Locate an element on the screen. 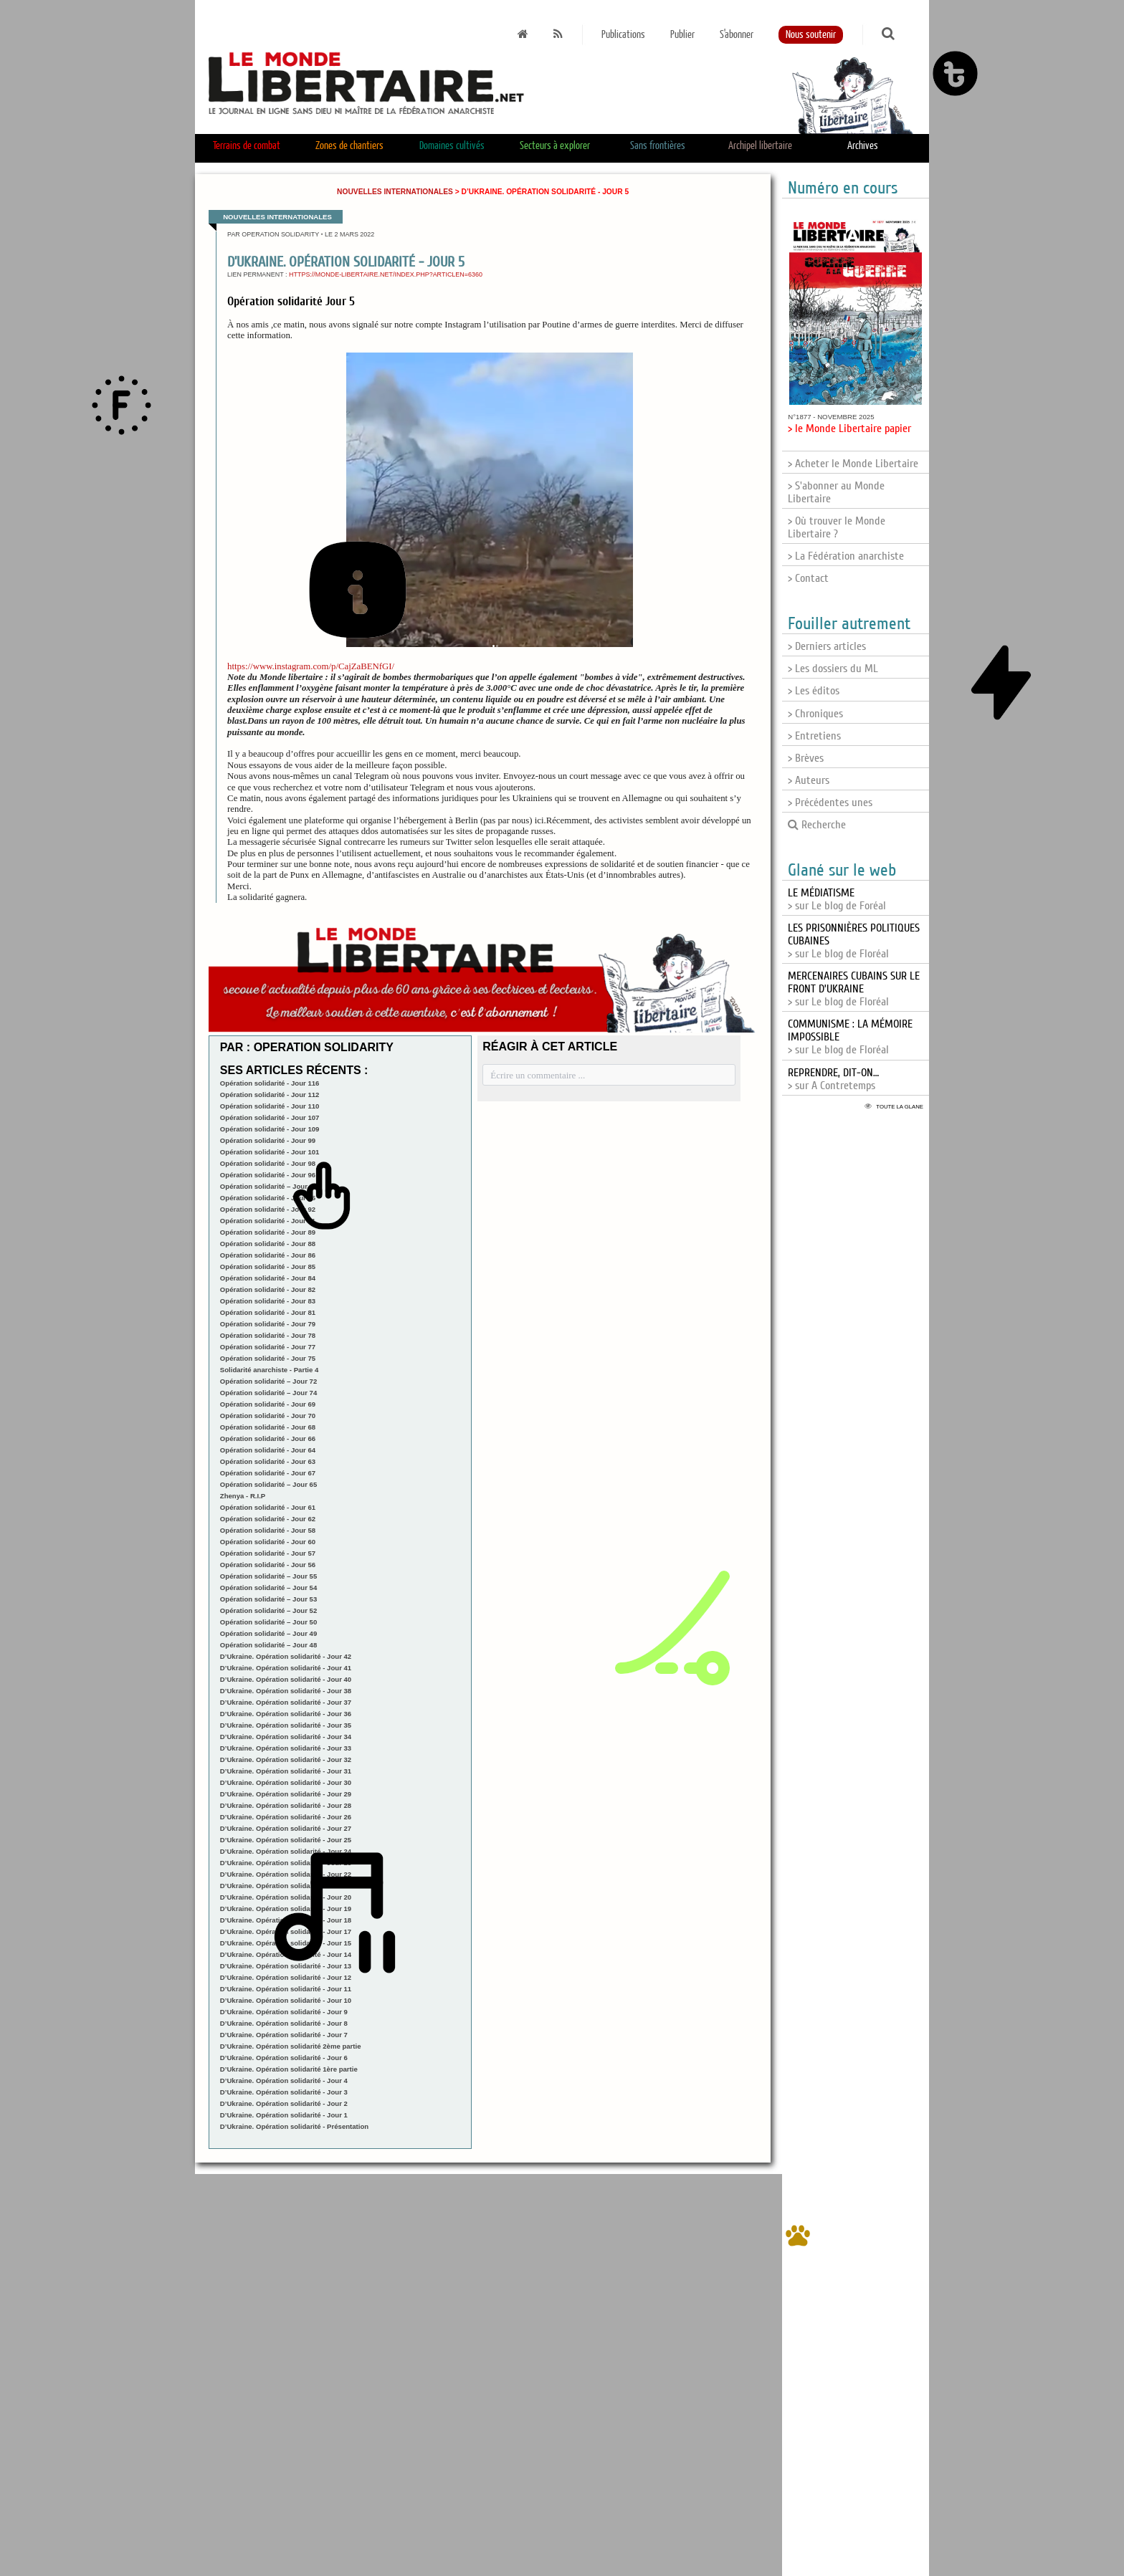  indicates flash or lightning mode is enabled is located at coordinates (1001, 682).